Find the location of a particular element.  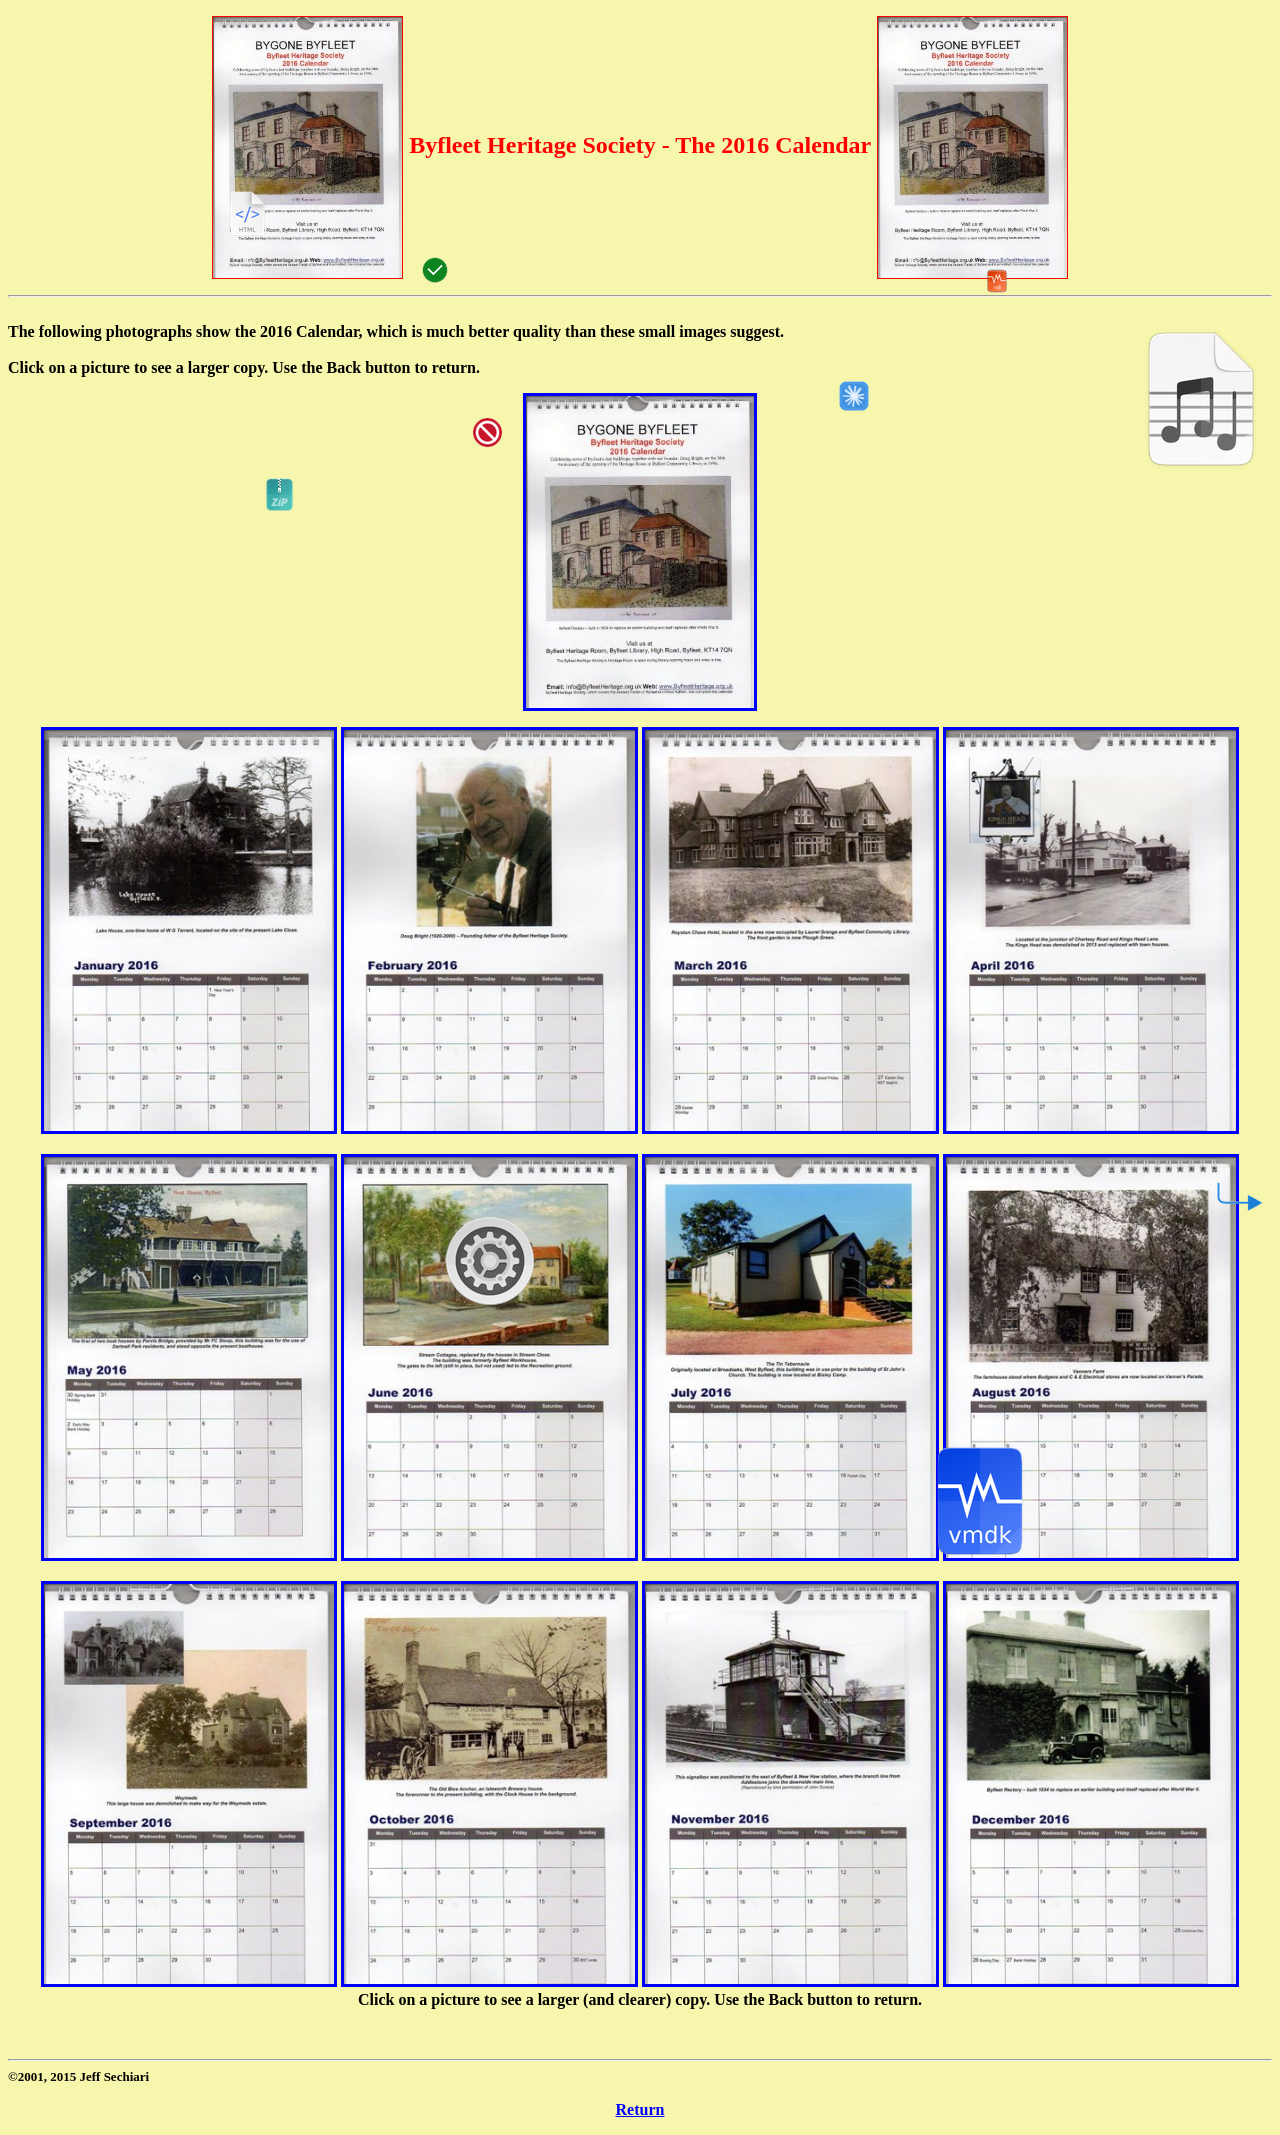

virtualbox virtual disk image file is located at coordinates (980, 1501).